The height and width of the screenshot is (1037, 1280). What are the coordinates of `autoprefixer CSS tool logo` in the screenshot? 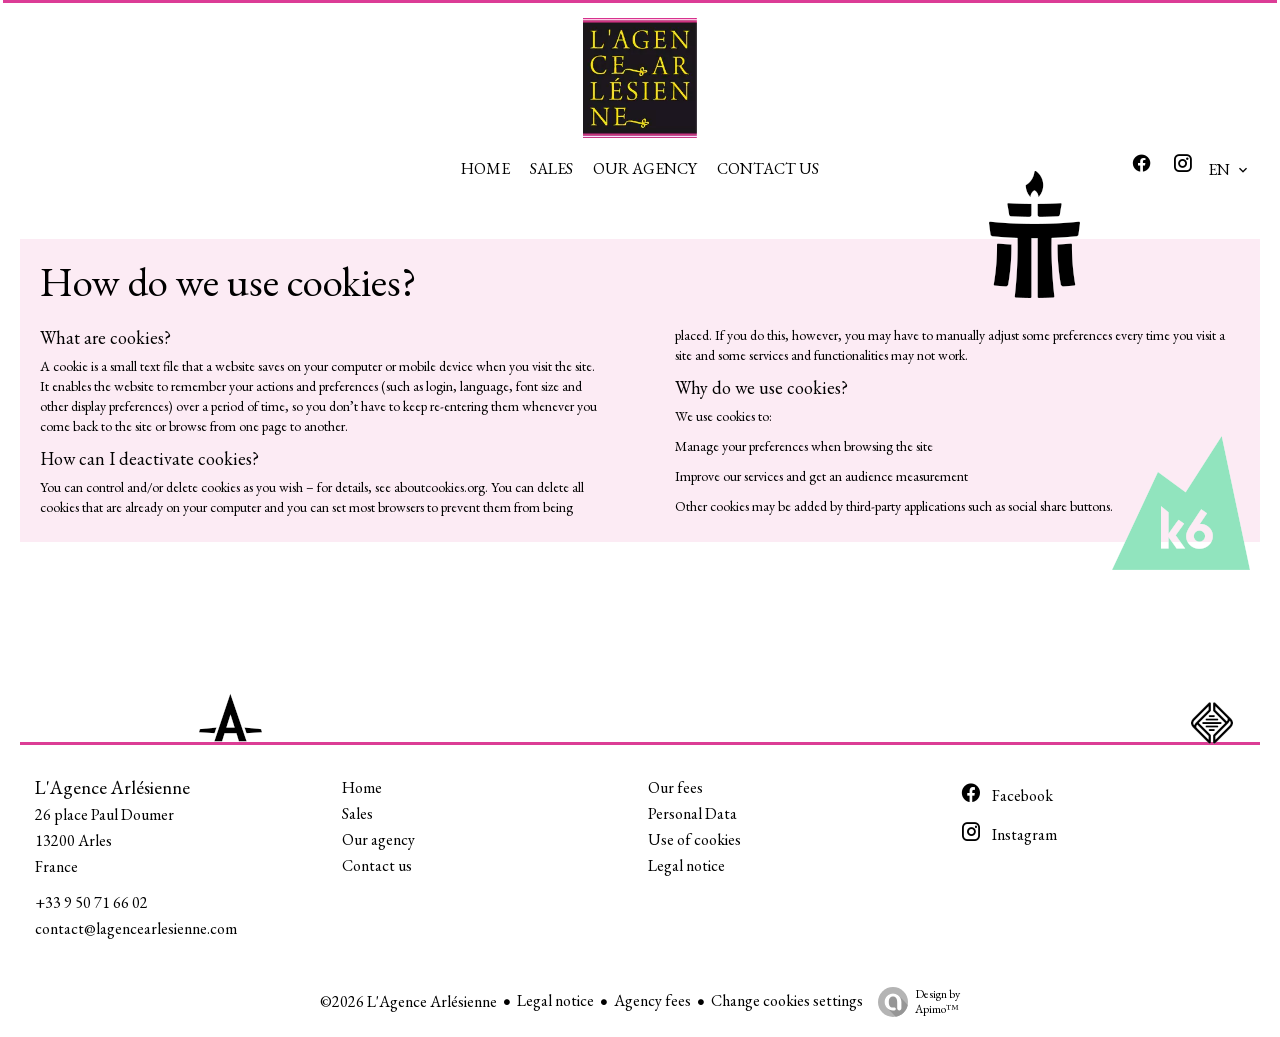 It's located at (230, 717).